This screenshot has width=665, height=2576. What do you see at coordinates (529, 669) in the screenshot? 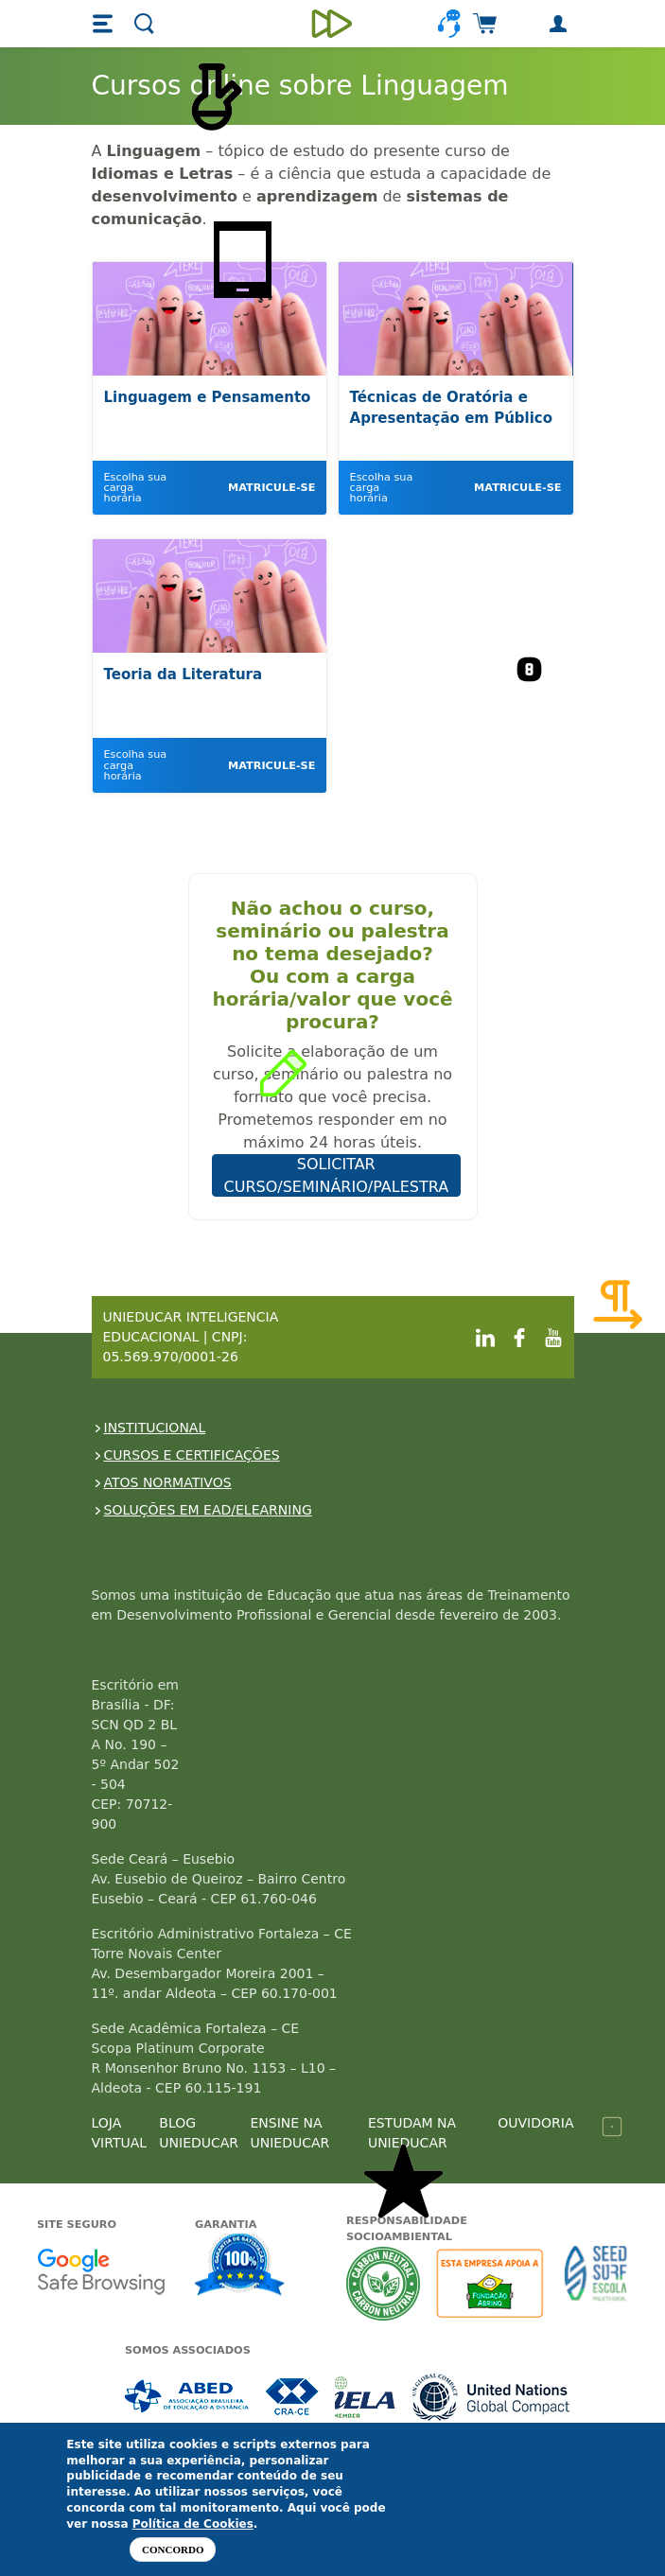
I see `indicates item number 8 in a list or sequence` at bounding box center [529, 669].